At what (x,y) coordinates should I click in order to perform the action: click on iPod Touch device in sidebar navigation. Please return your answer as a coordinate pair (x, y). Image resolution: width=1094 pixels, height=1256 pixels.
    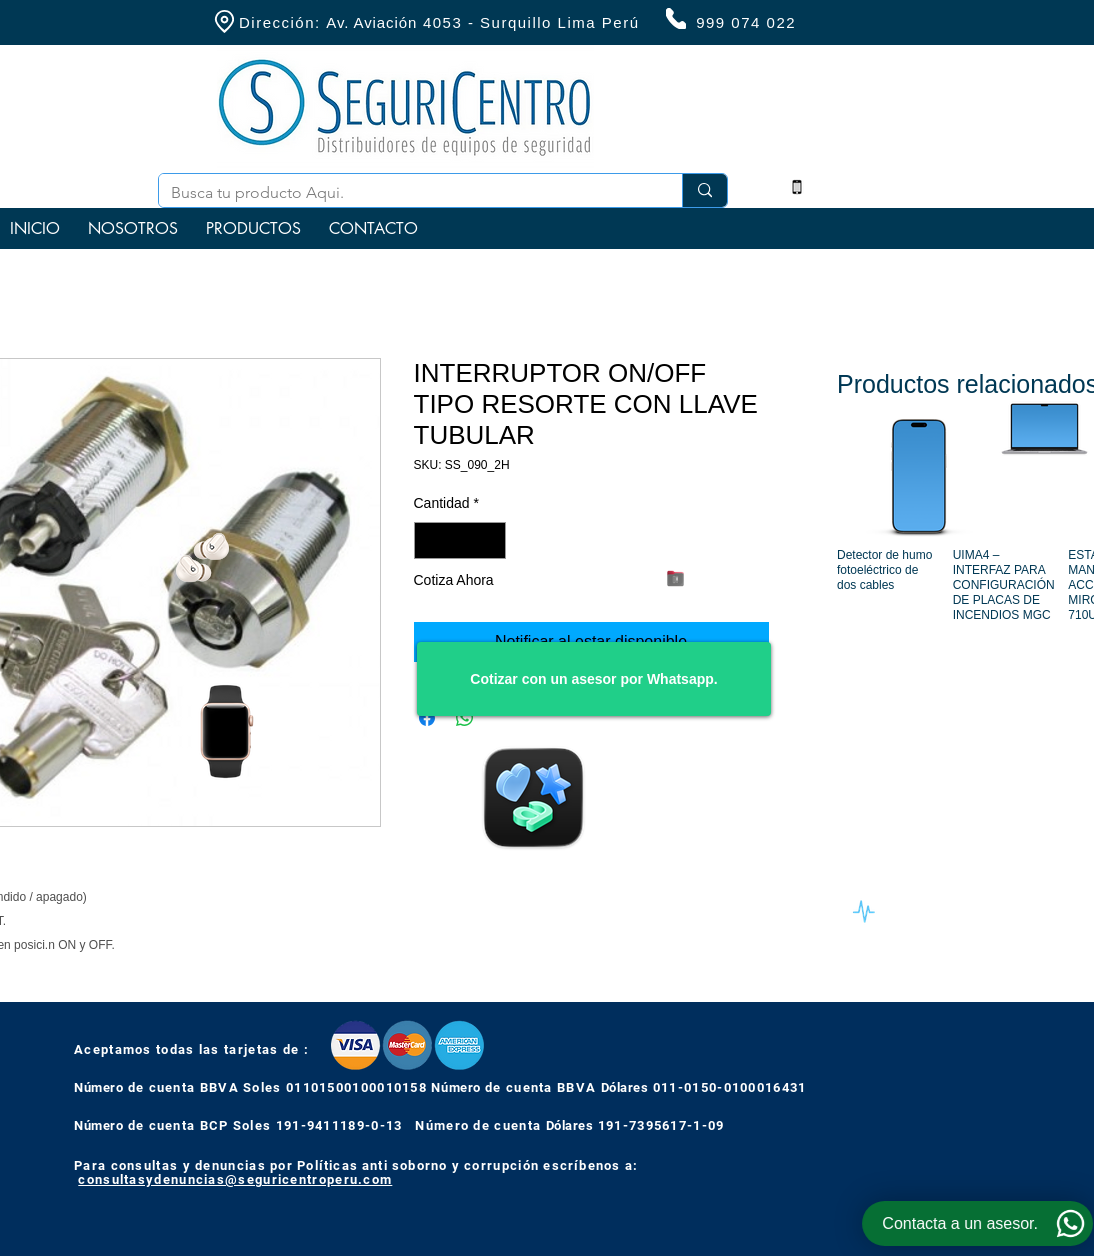
    Looking at the image, I should click on (797, 187).